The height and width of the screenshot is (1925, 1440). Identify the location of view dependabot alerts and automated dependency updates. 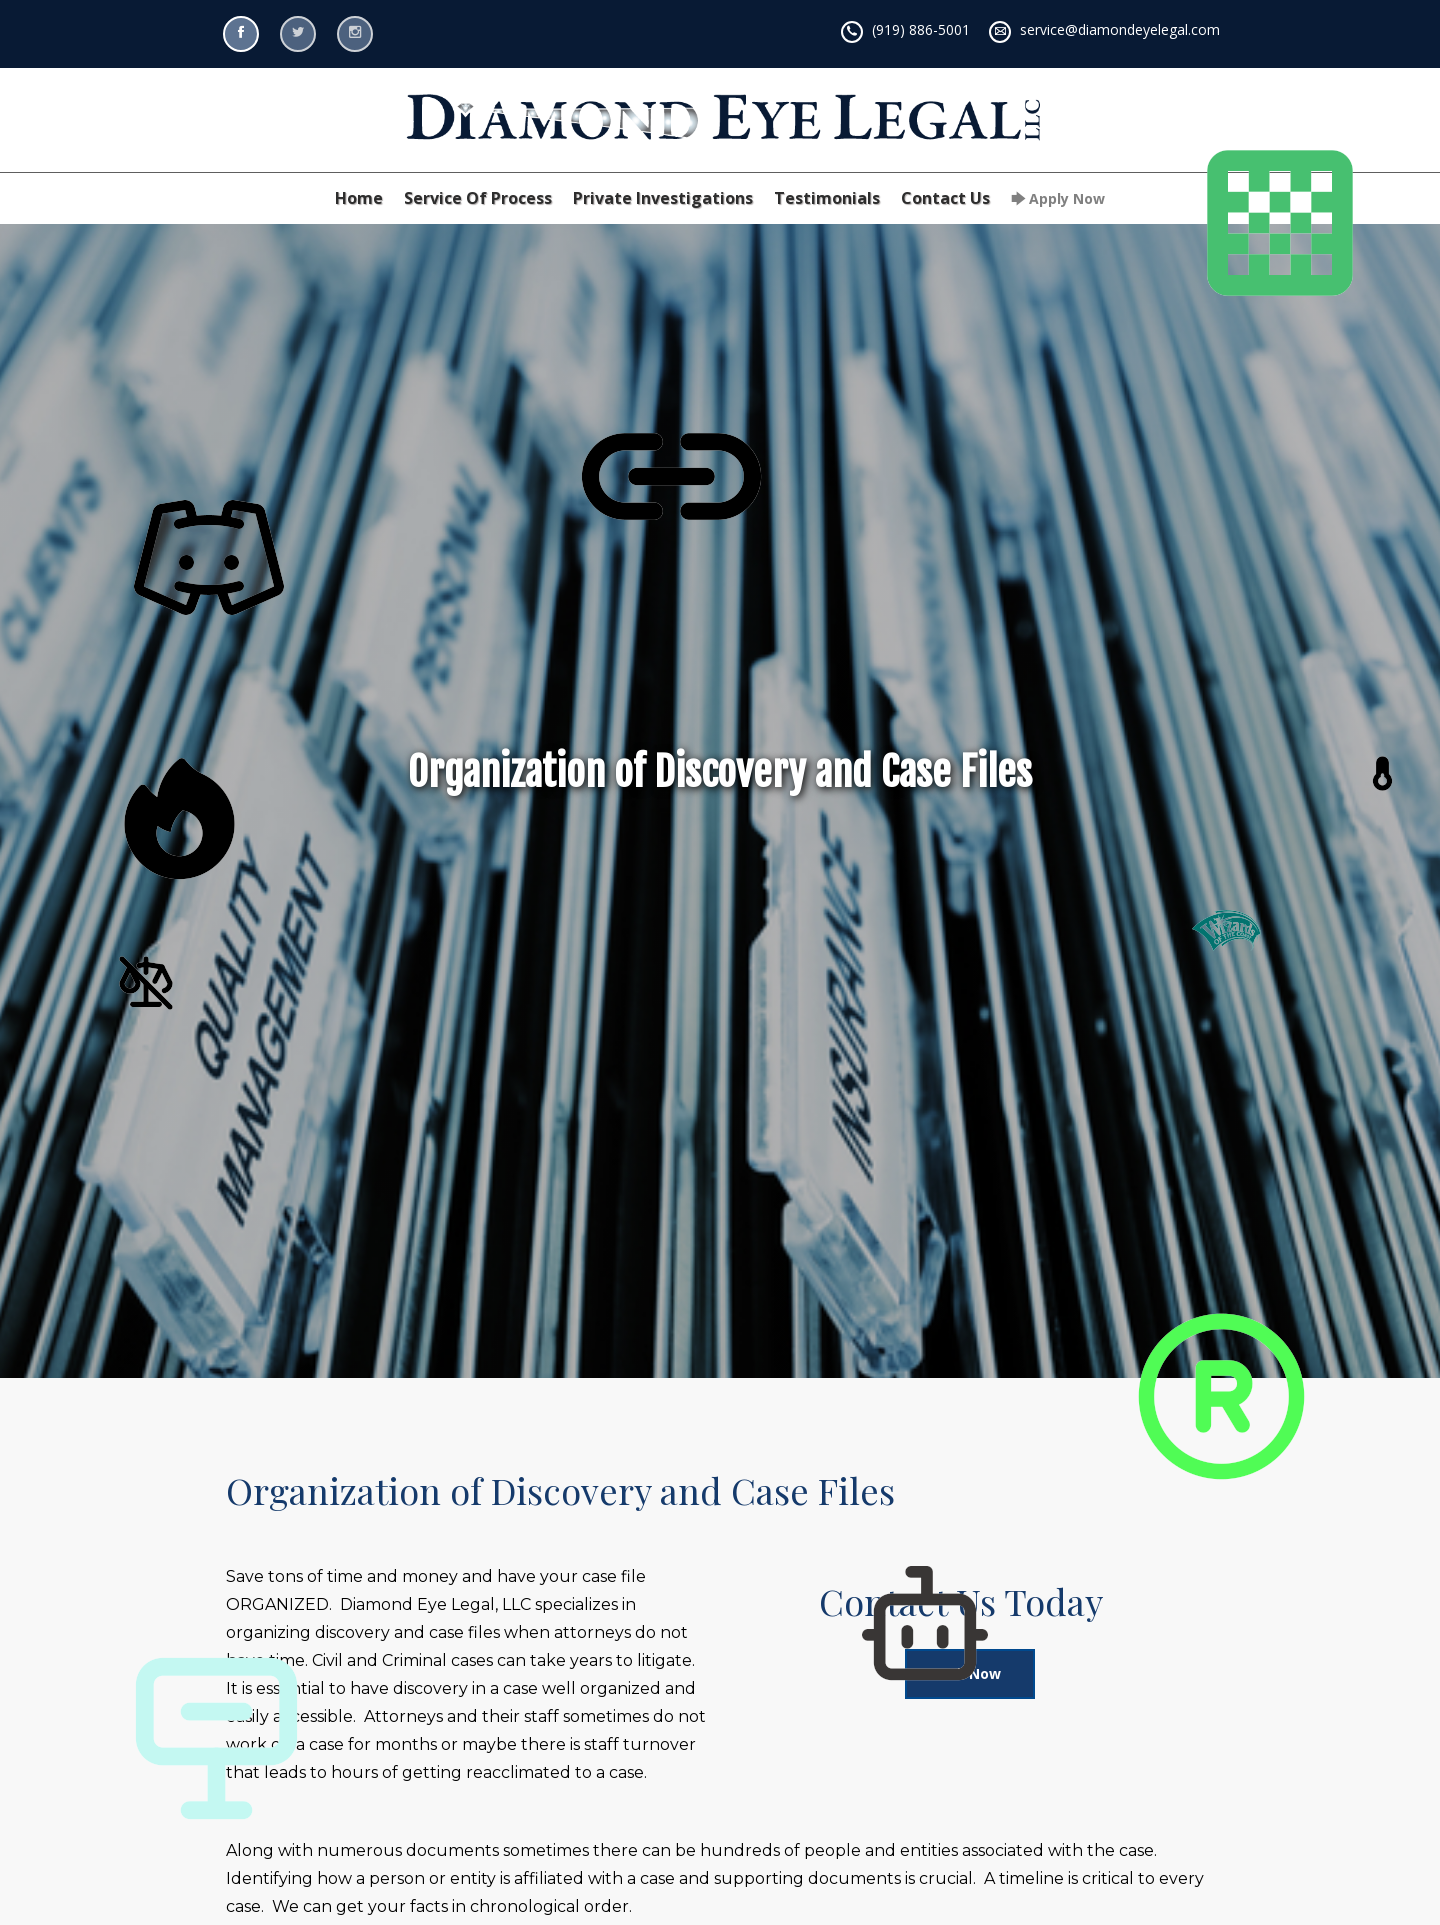
(925, 1629).